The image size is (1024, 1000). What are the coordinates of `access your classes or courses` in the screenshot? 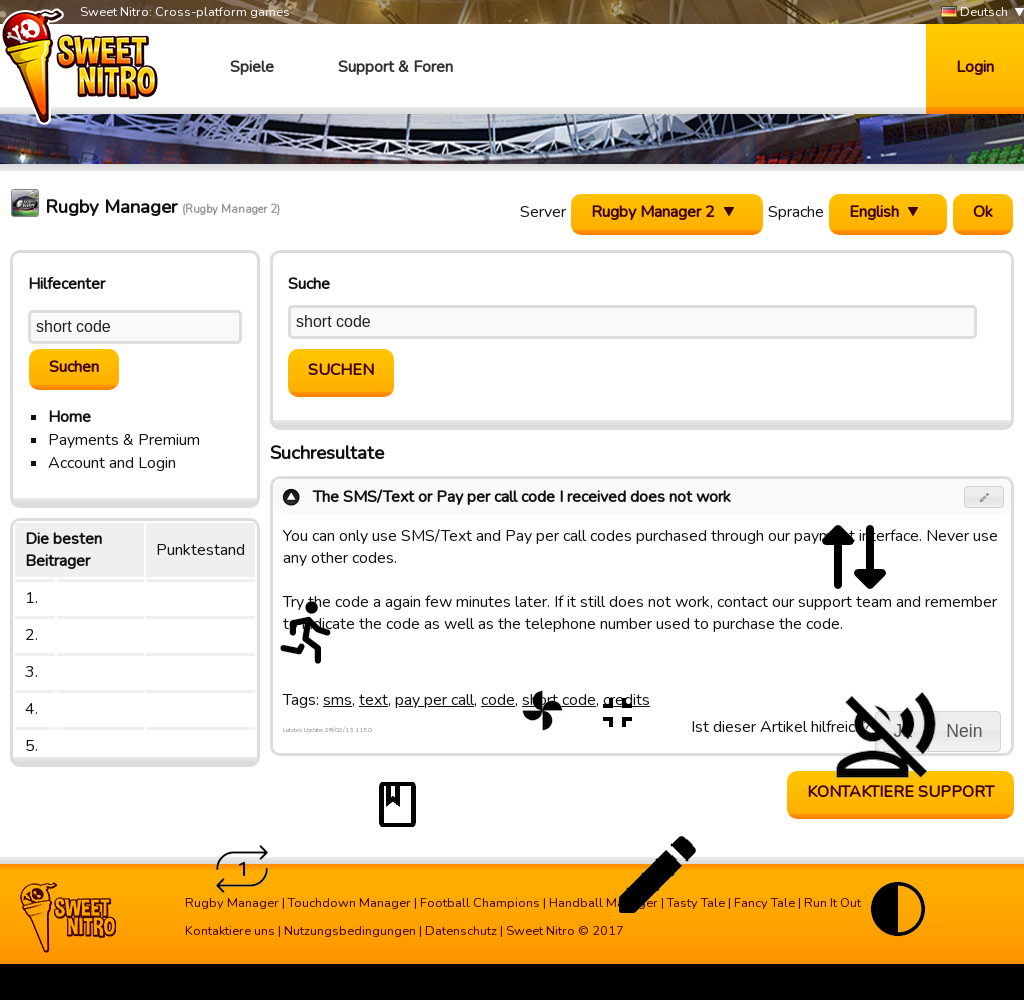 It's located at (397, 804).